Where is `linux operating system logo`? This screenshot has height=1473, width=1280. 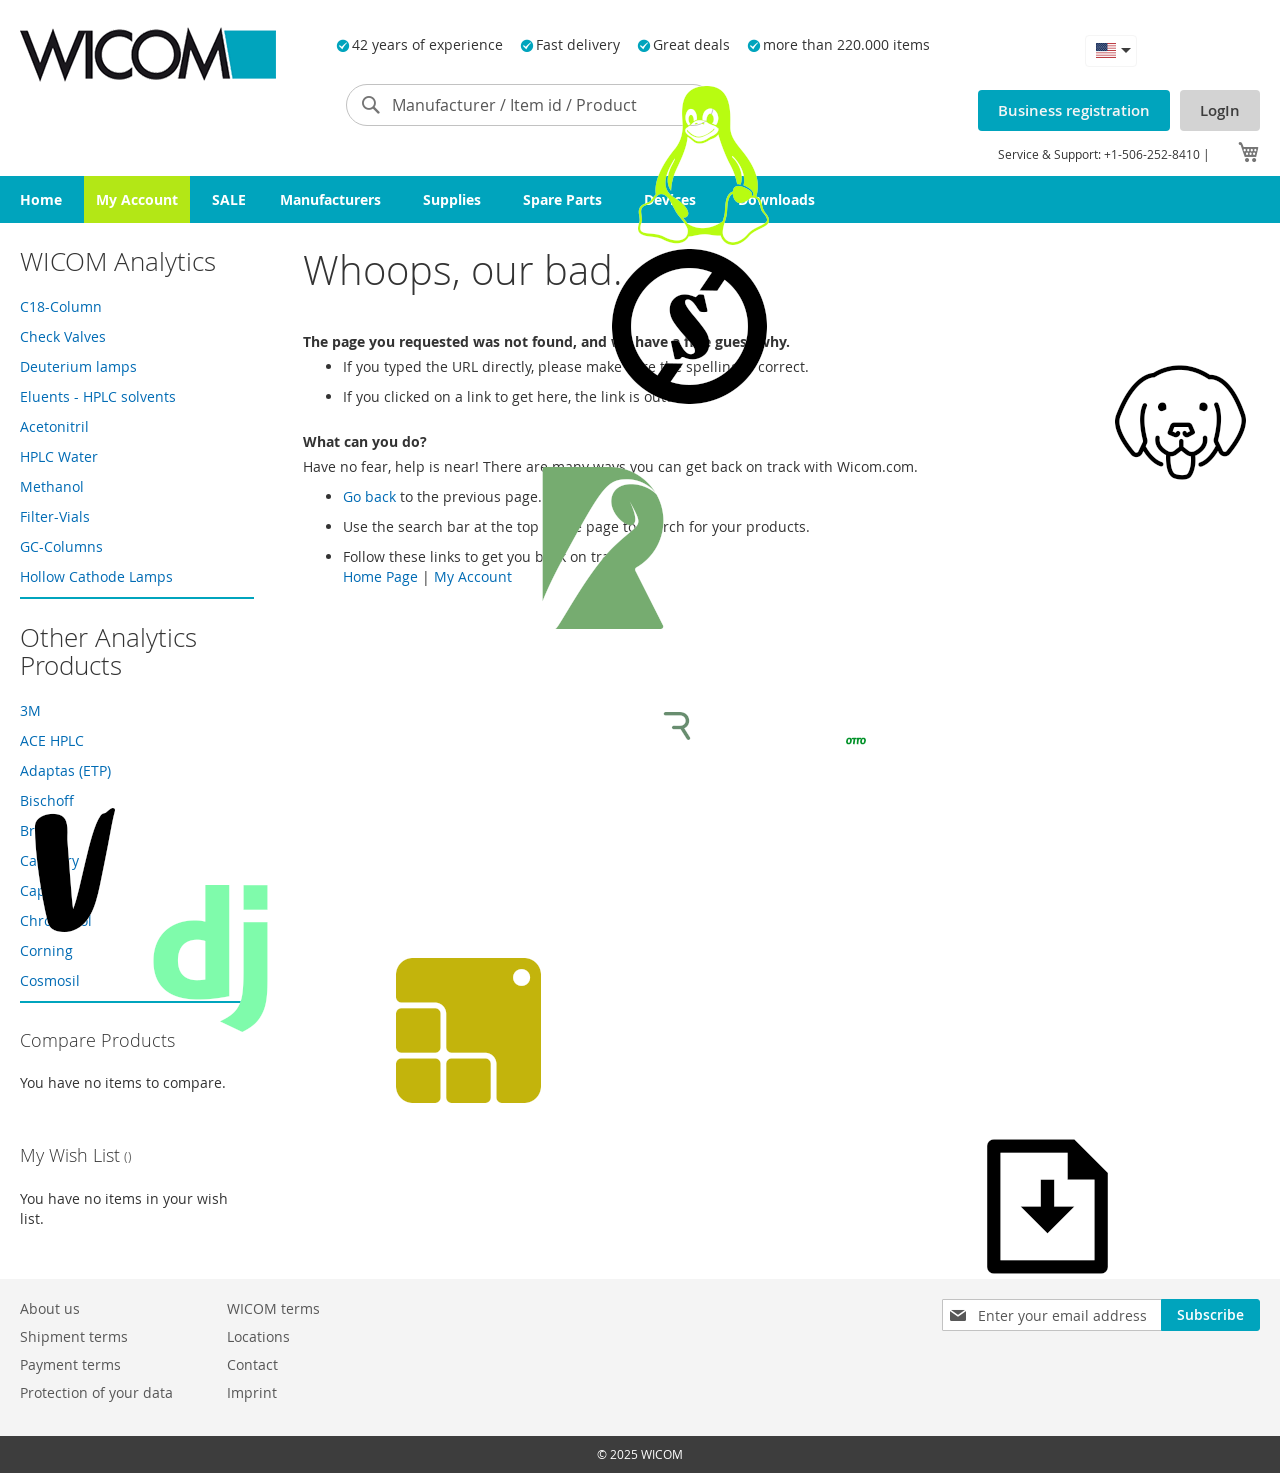 linux operating system logo is located at coordinates (703, 165).